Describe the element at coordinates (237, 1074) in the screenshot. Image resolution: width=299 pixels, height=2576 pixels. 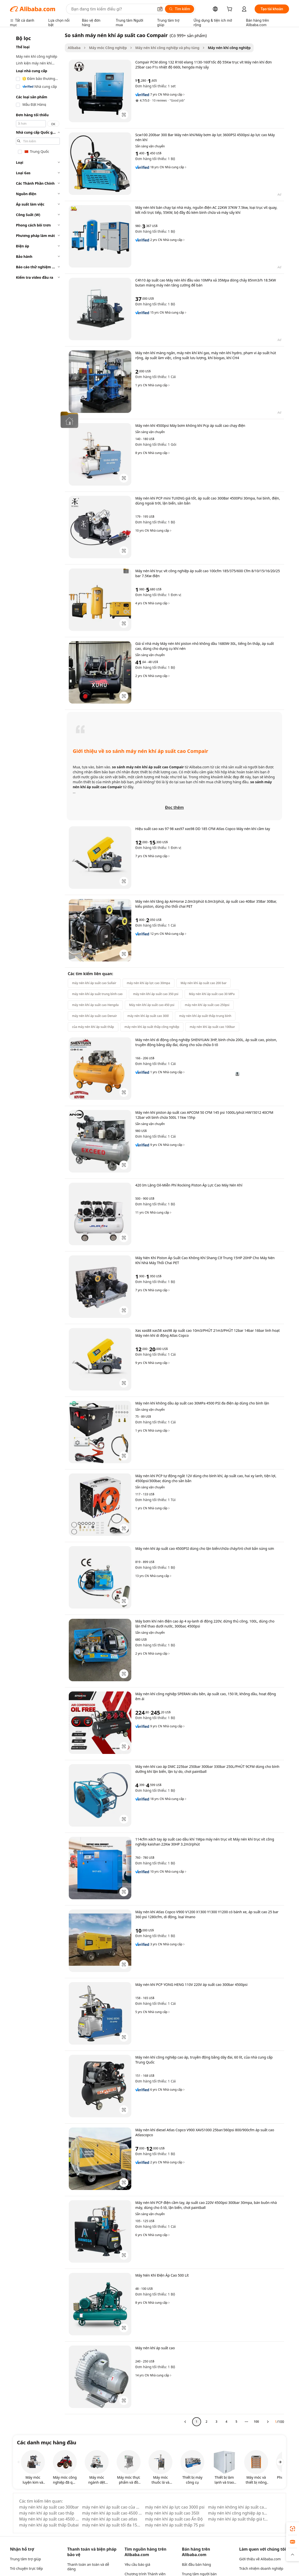
I see `view your desk area using the device camera` at that location.